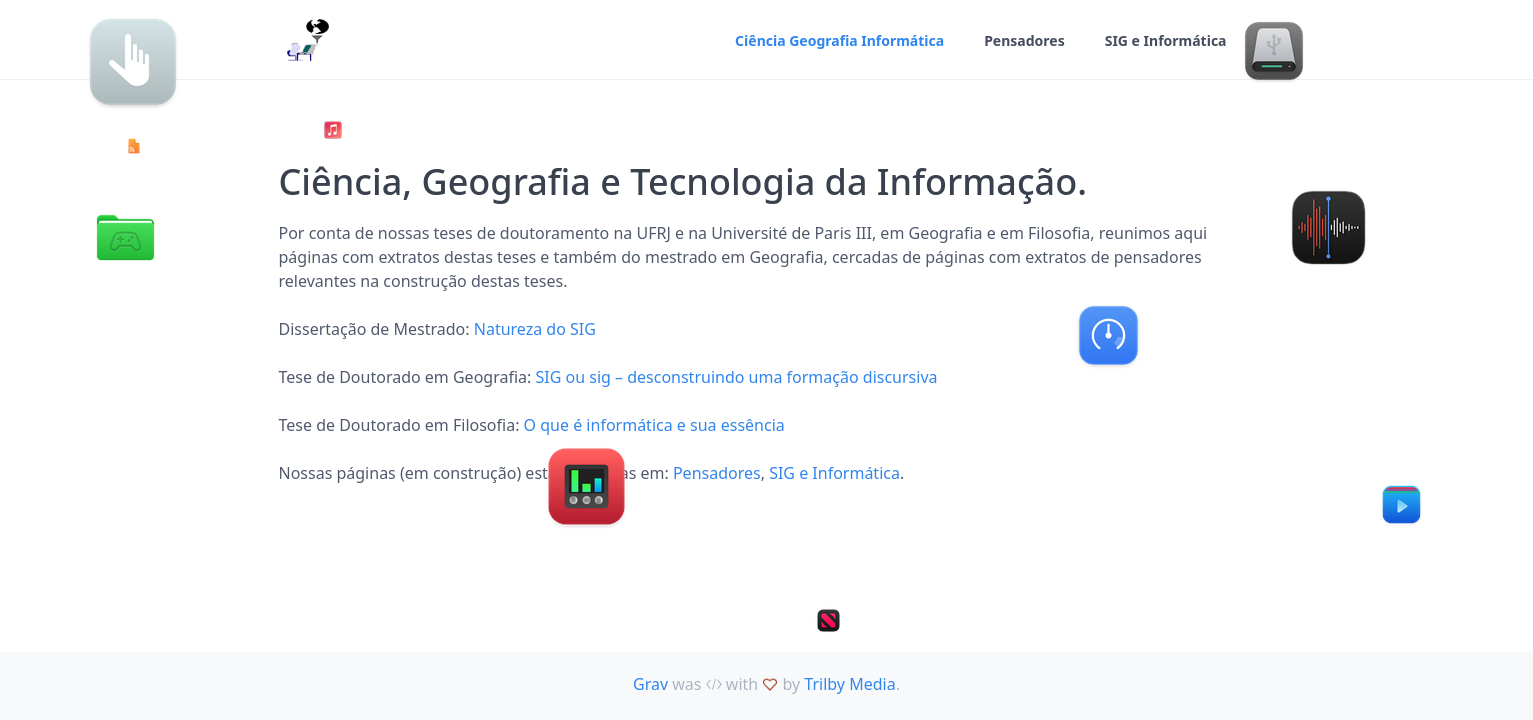  What do you see at coordinates (1274, 51) in the screenshot?
I see `create a bootable USB drive` at bounding box center [1274, 51].